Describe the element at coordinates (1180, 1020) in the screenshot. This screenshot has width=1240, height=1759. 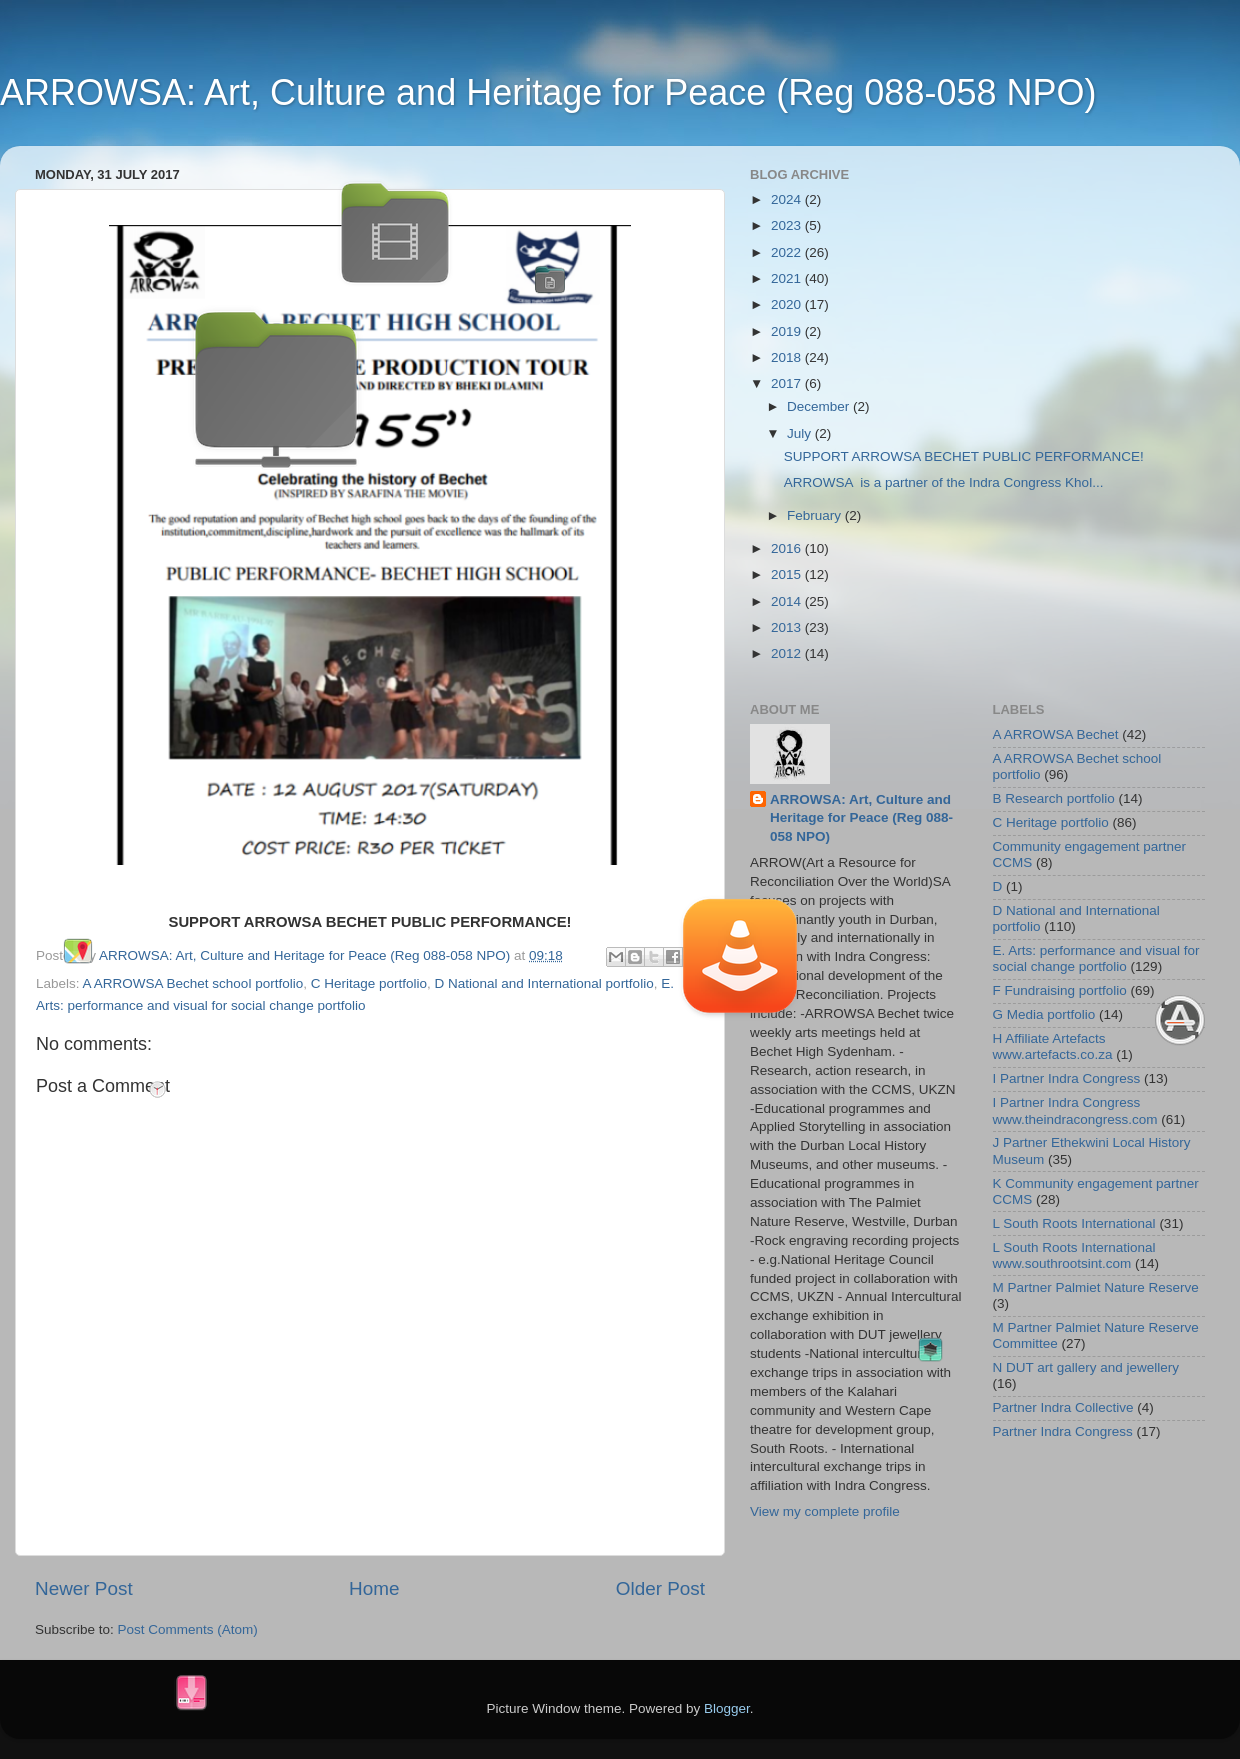
I see `open the software updater application` at that location.